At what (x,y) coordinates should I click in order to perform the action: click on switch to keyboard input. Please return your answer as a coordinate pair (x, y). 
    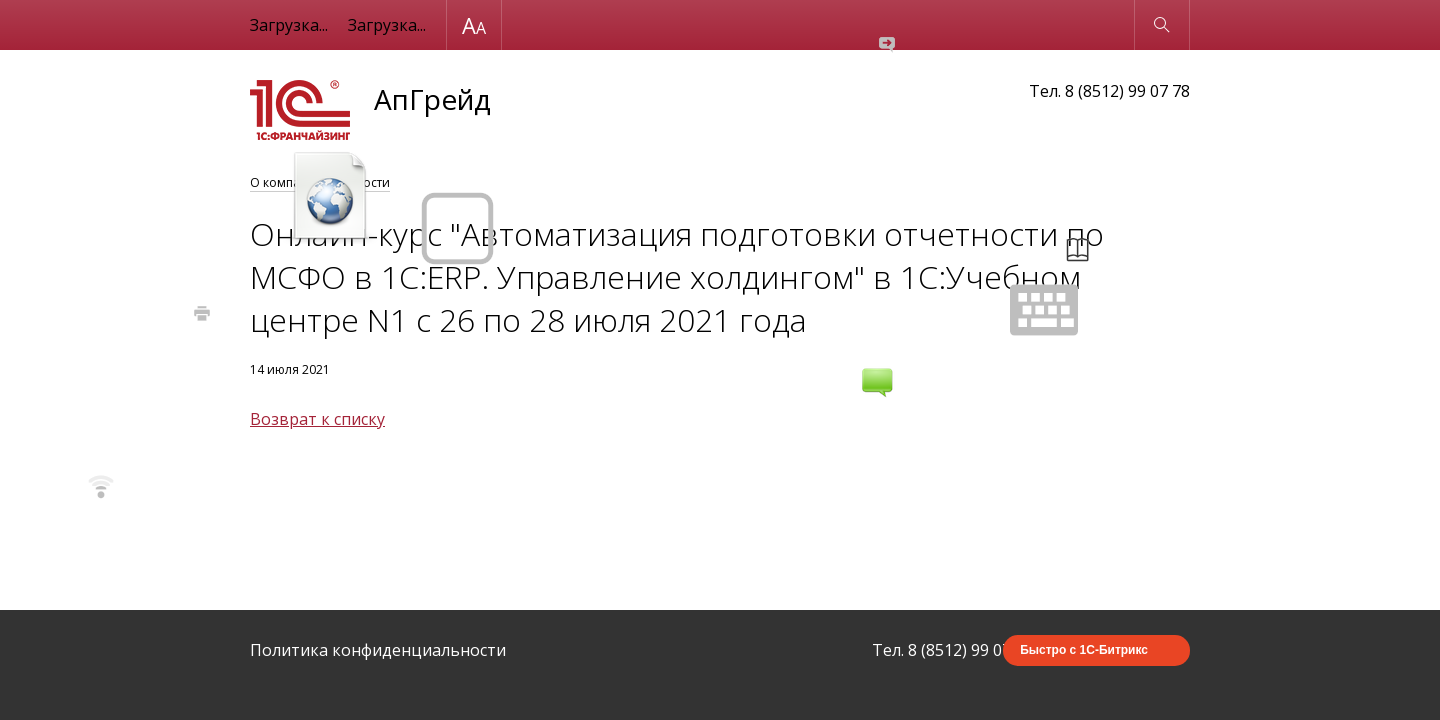
    Looking at the image, I should click on (1044, 310).